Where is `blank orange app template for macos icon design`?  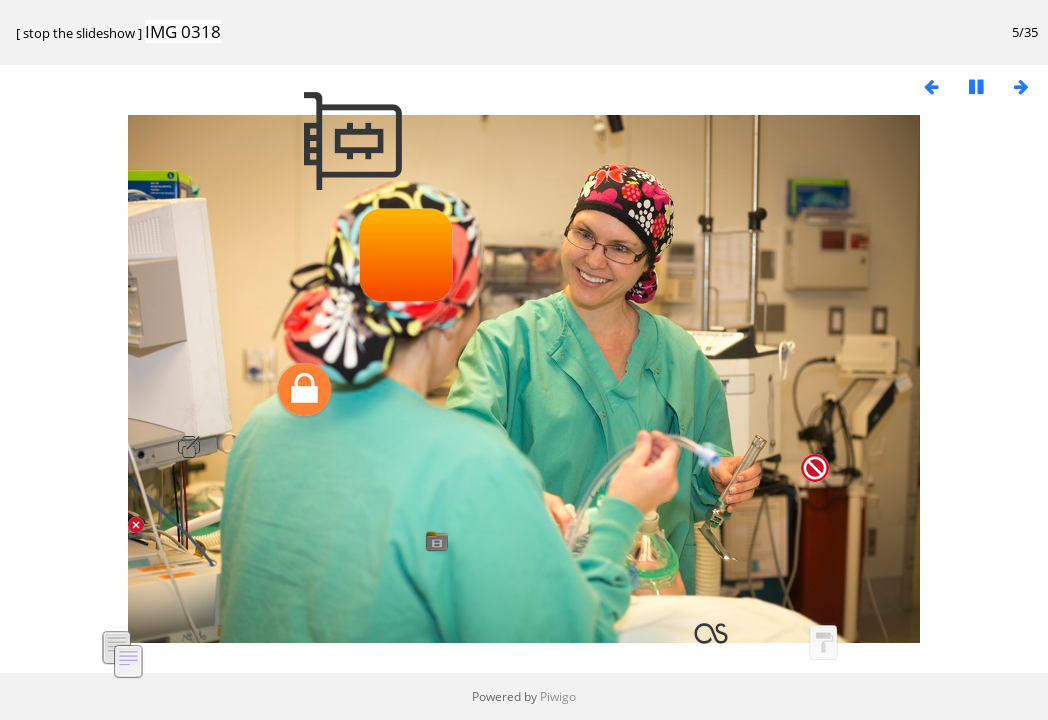
blank orange app template for macos icon design is located at coordinates (406, 255).